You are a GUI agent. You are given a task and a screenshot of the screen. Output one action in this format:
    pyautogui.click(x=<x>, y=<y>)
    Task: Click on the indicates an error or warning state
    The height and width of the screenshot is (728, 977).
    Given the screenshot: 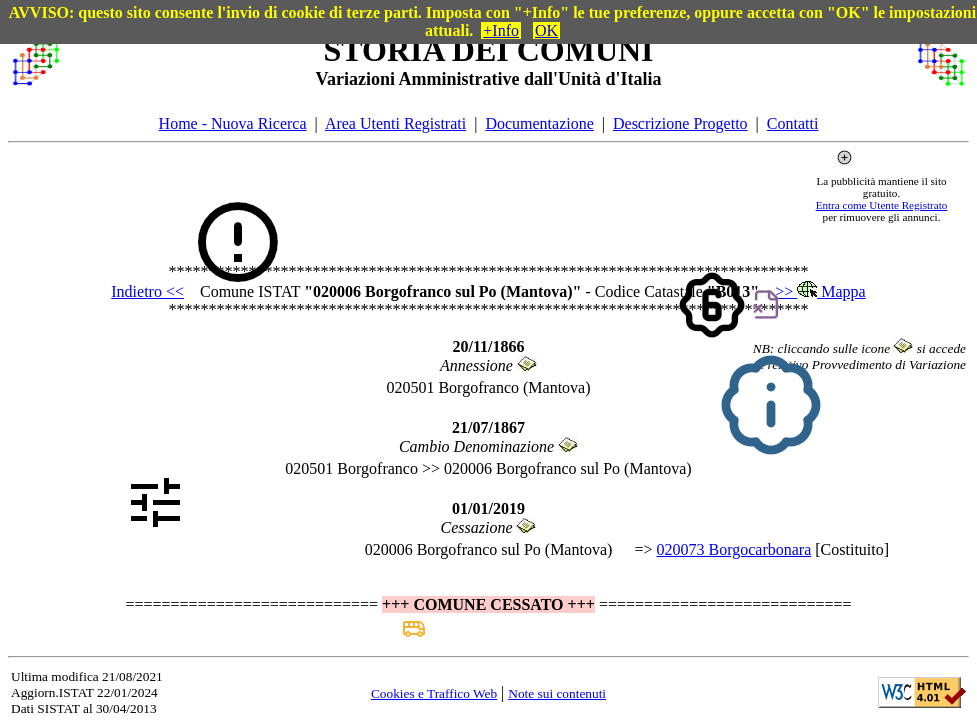 What is the action you would take?
    pyautogui.click(x=238, y=242)
    